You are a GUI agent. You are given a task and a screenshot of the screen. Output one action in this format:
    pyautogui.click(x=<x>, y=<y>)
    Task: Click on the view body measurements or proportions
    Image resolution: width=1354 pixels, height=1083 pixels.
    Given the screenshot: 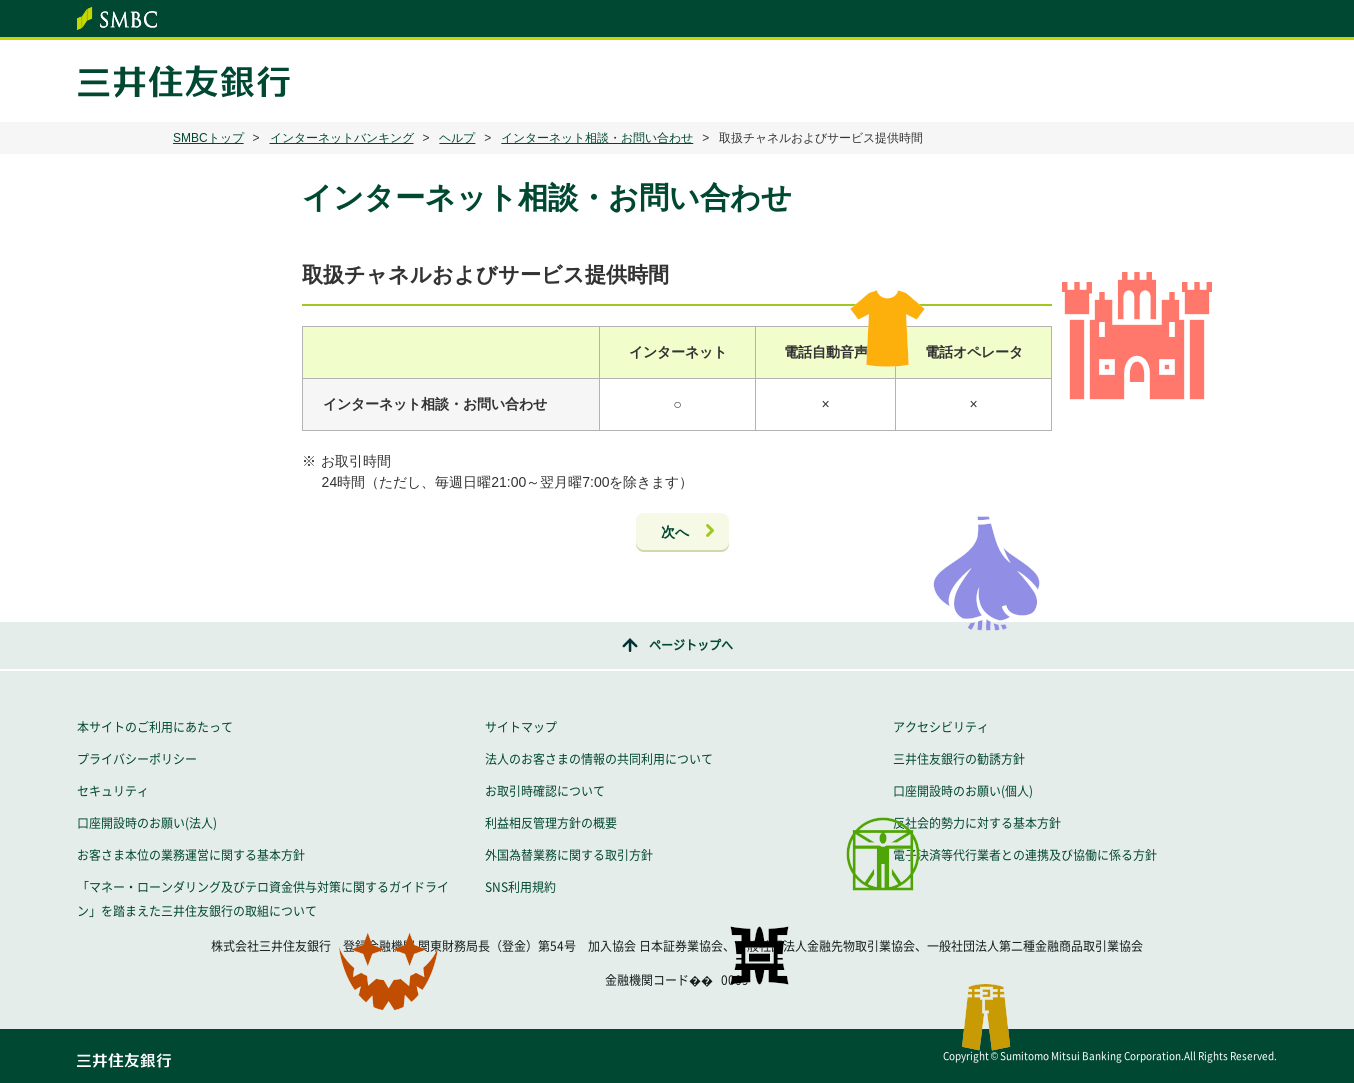 What is the action you would take?
    pyautogui.click(x=883, y=854)
    